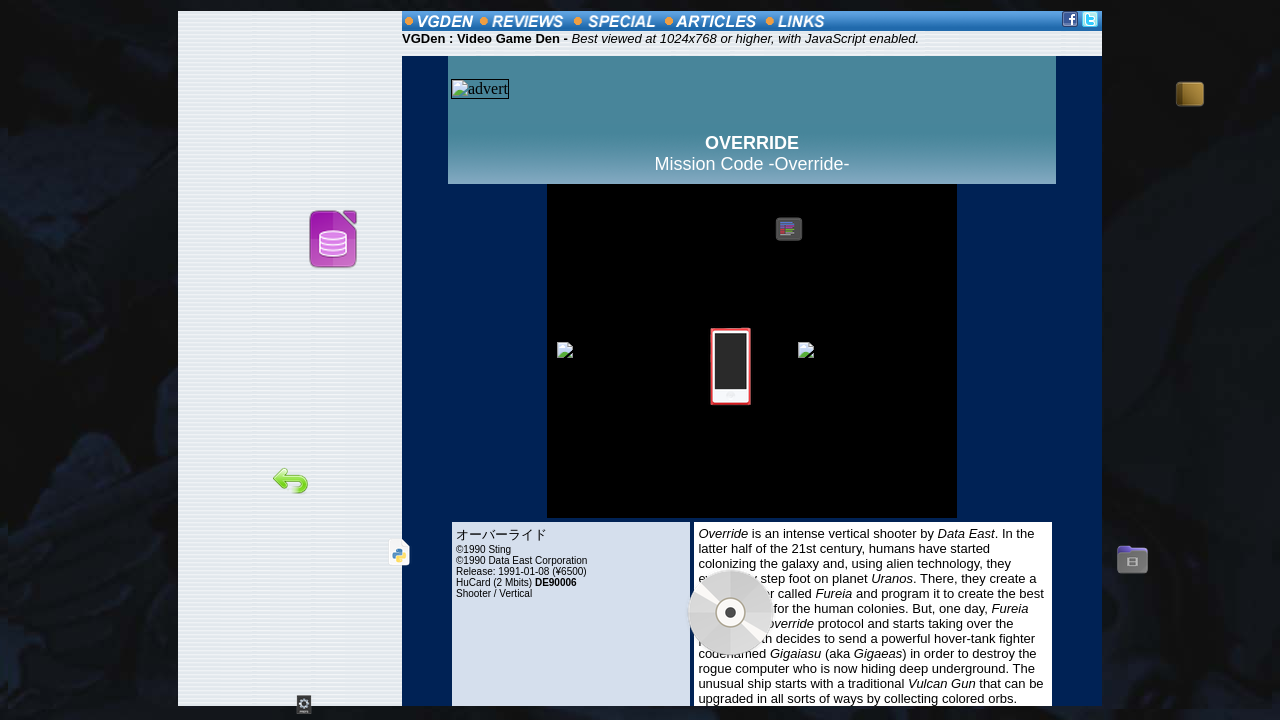  What do you see at coordinates (1132, 559) in the screenshot?
I see `open your videos folder` at bounding box center [1132, 559].